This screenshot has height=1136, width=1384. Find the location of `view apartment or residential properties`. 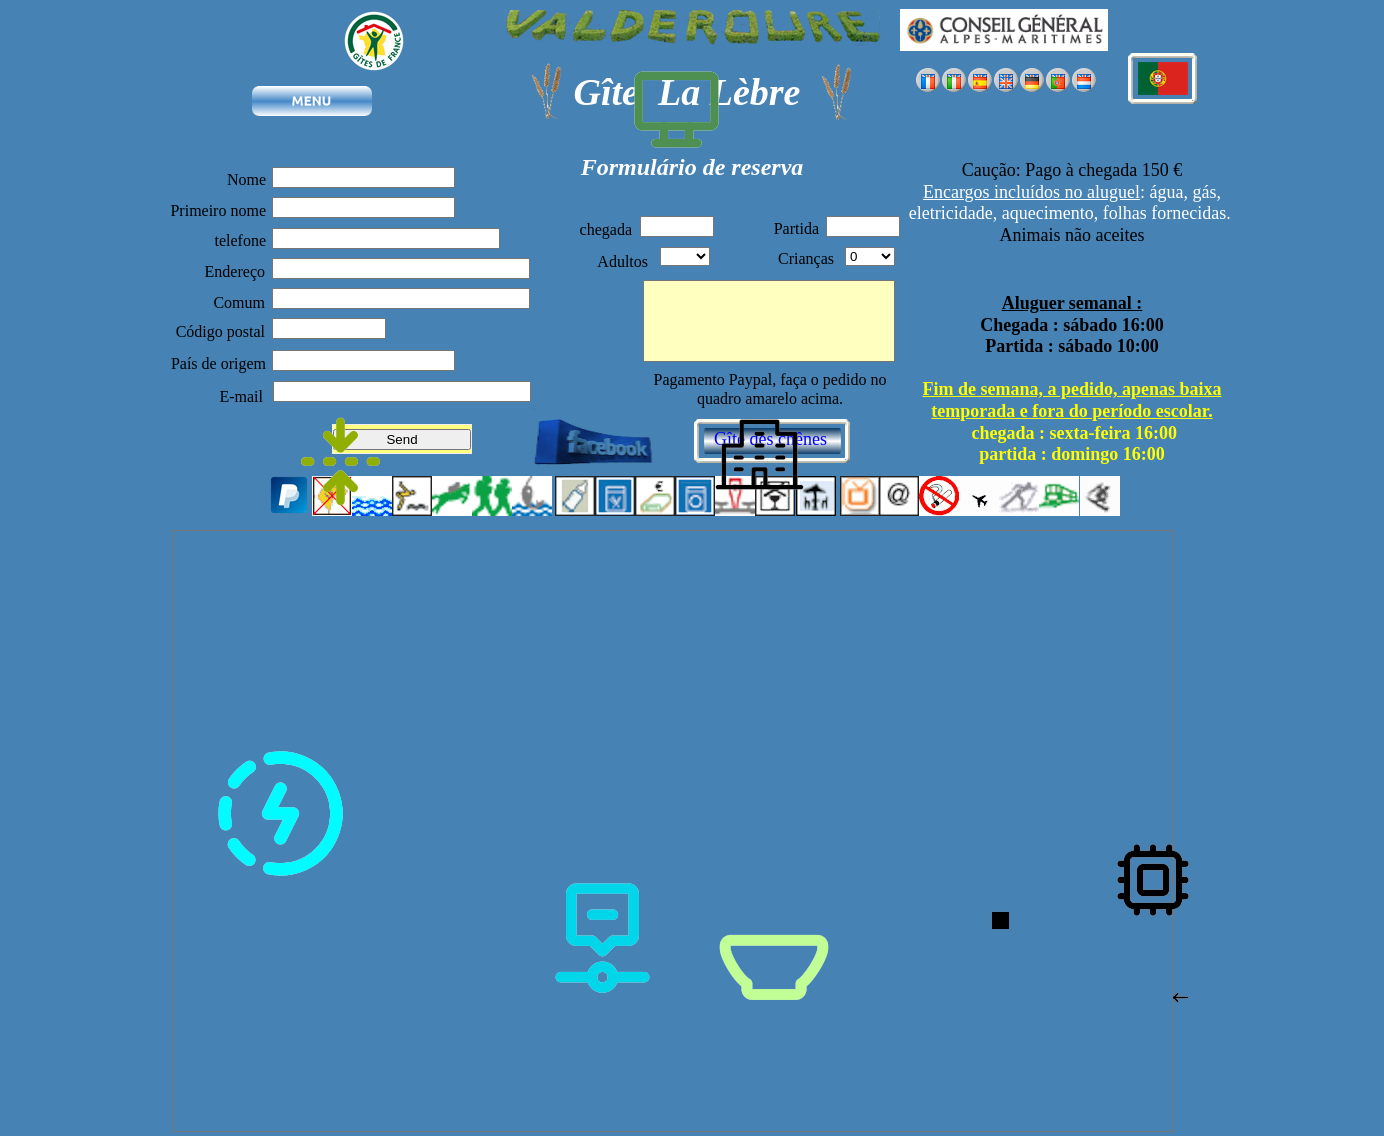

view apartment or residential properties is located at coordinates (759, 454).